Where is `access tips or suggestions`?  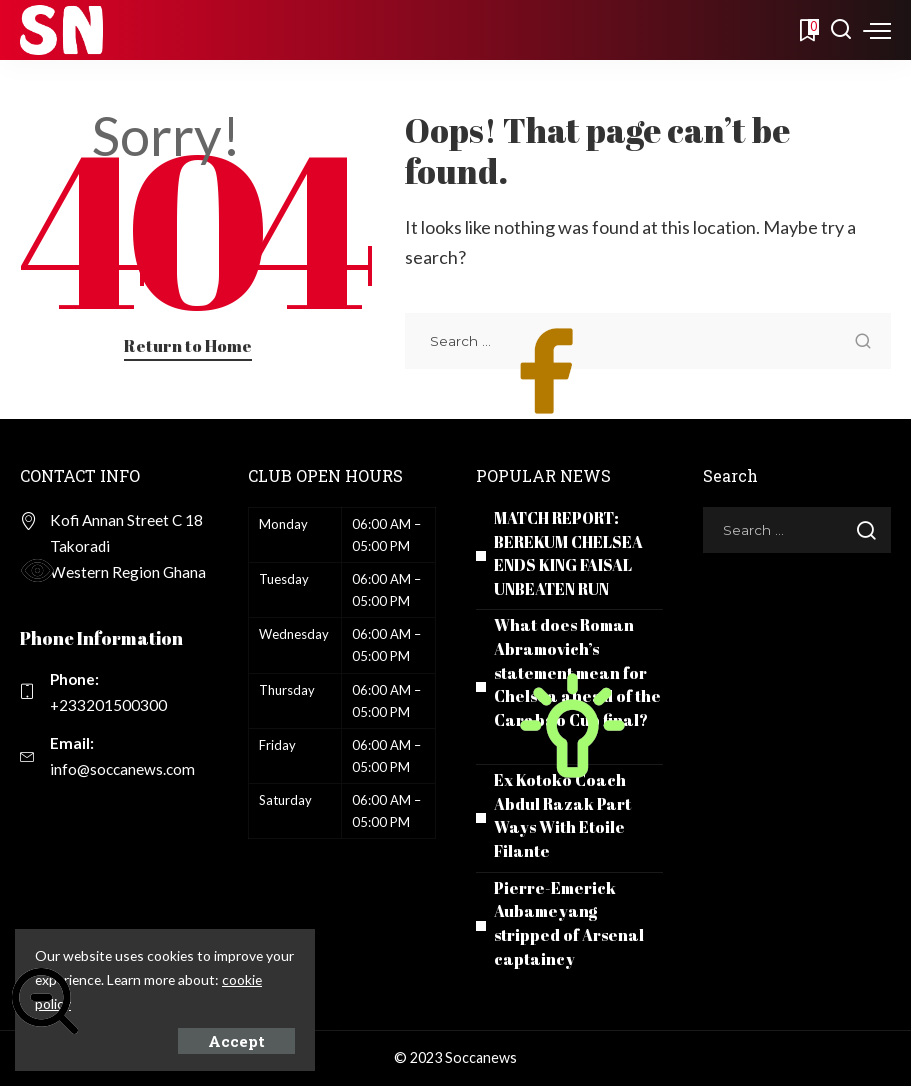
access tips or suggestions is located at coordinates (572, 725).